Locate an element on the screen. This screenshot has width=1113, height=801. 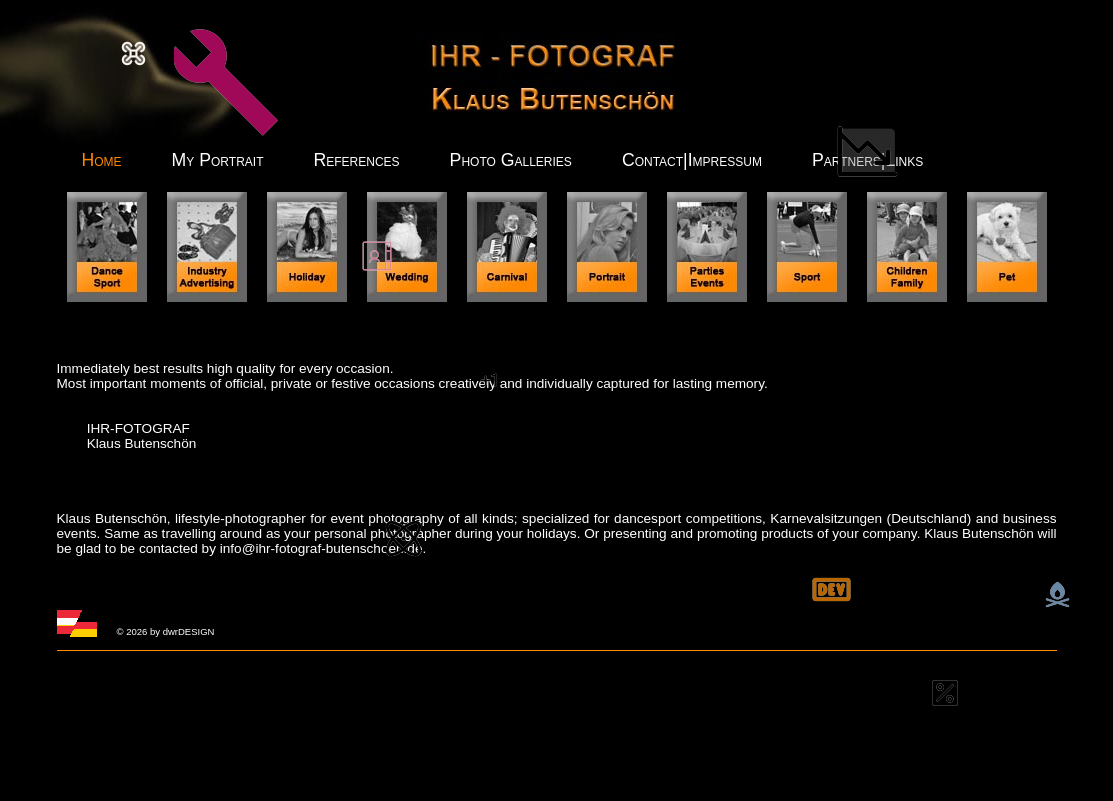
access science or chemistry features is located at coordinates (403, 538).